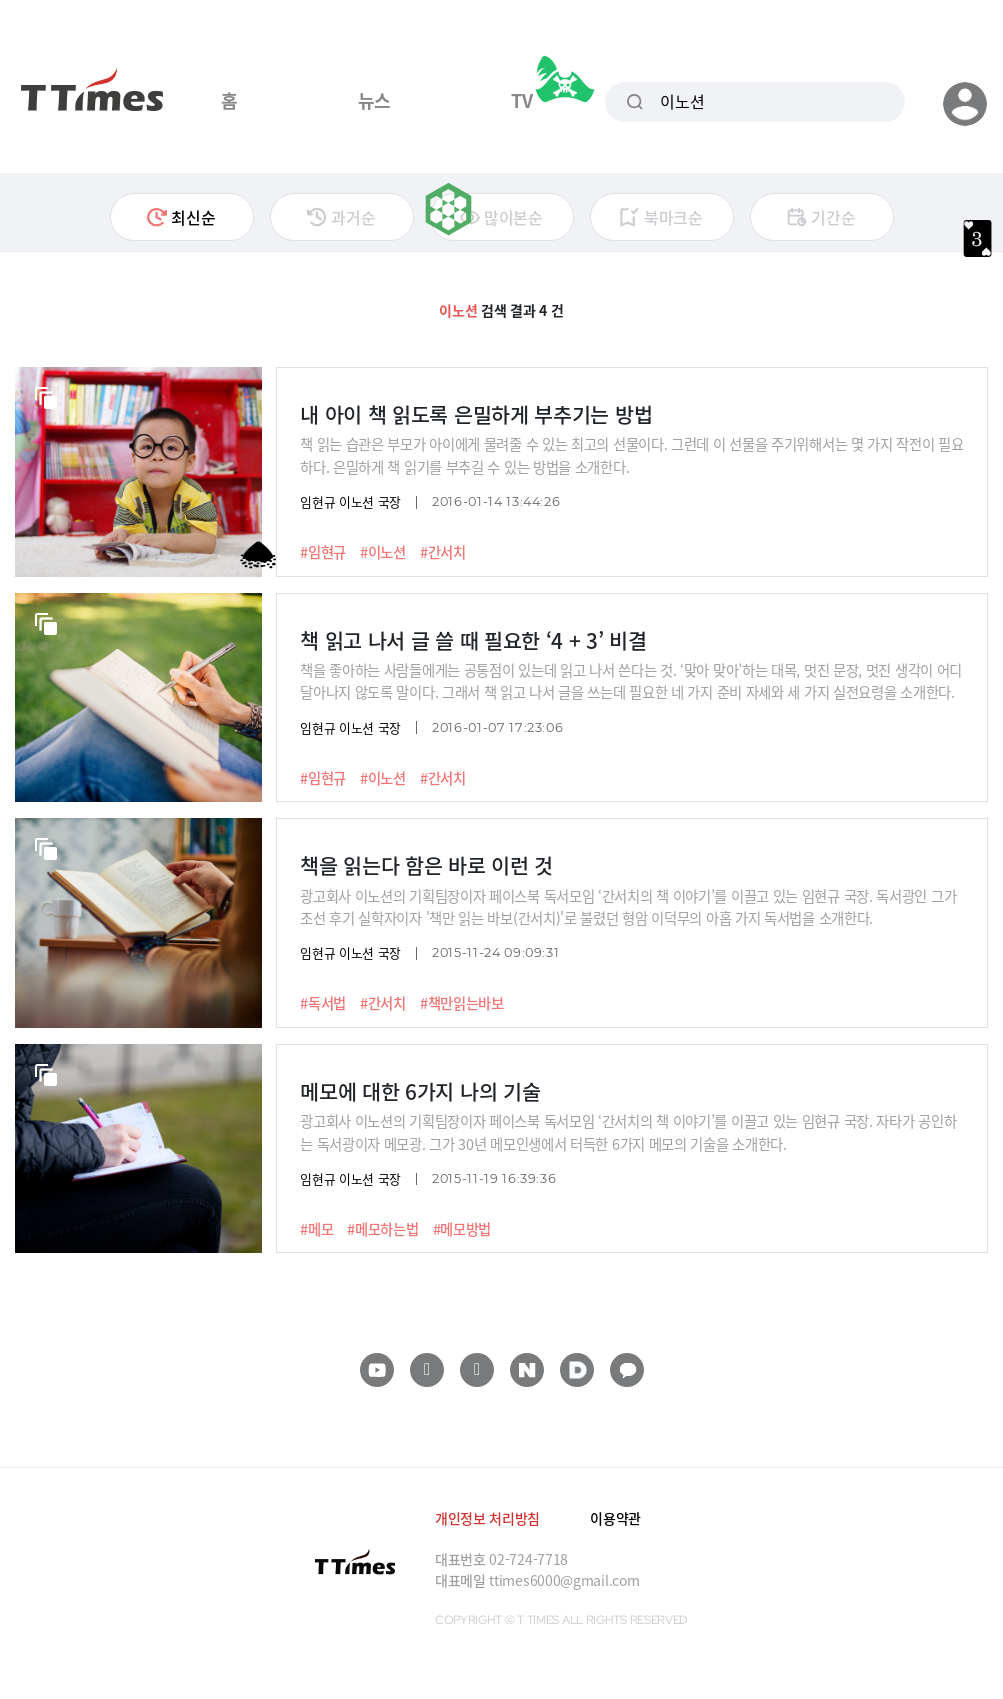 Image resolution: width=1003 pixels, height=1699 pixels. I want to click on play the three of hearts card, so click(977, 238).